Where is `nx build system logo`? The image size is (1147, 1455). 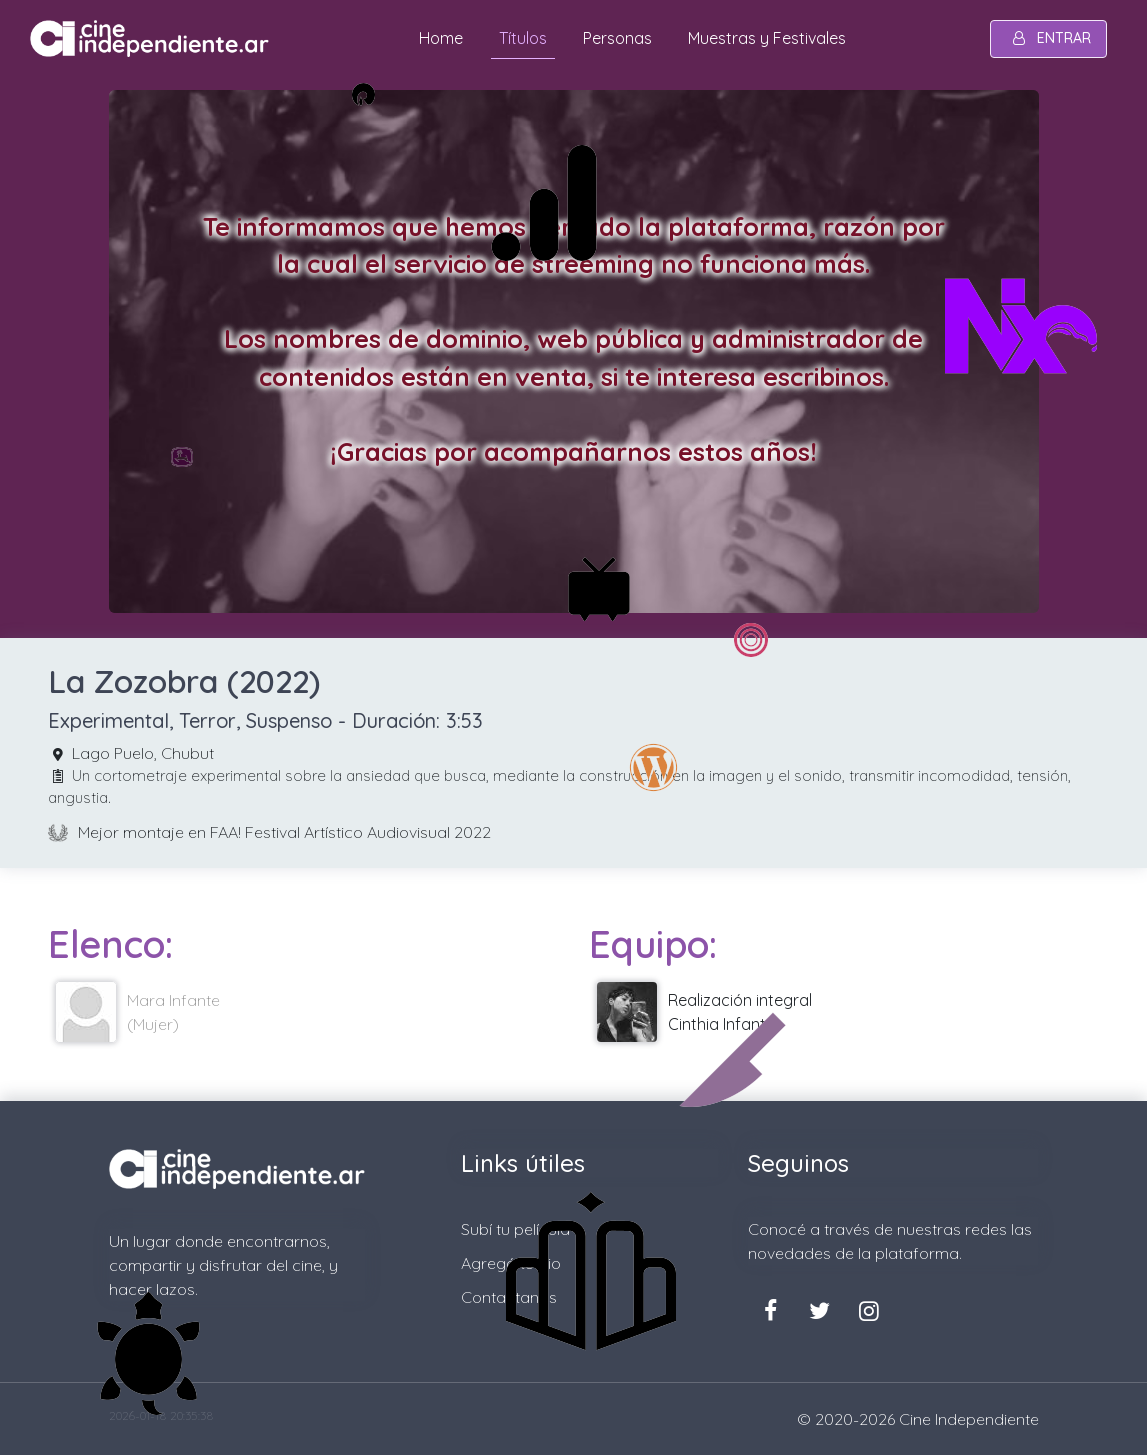
nx build system logo is located at coordinates (1021, 326).